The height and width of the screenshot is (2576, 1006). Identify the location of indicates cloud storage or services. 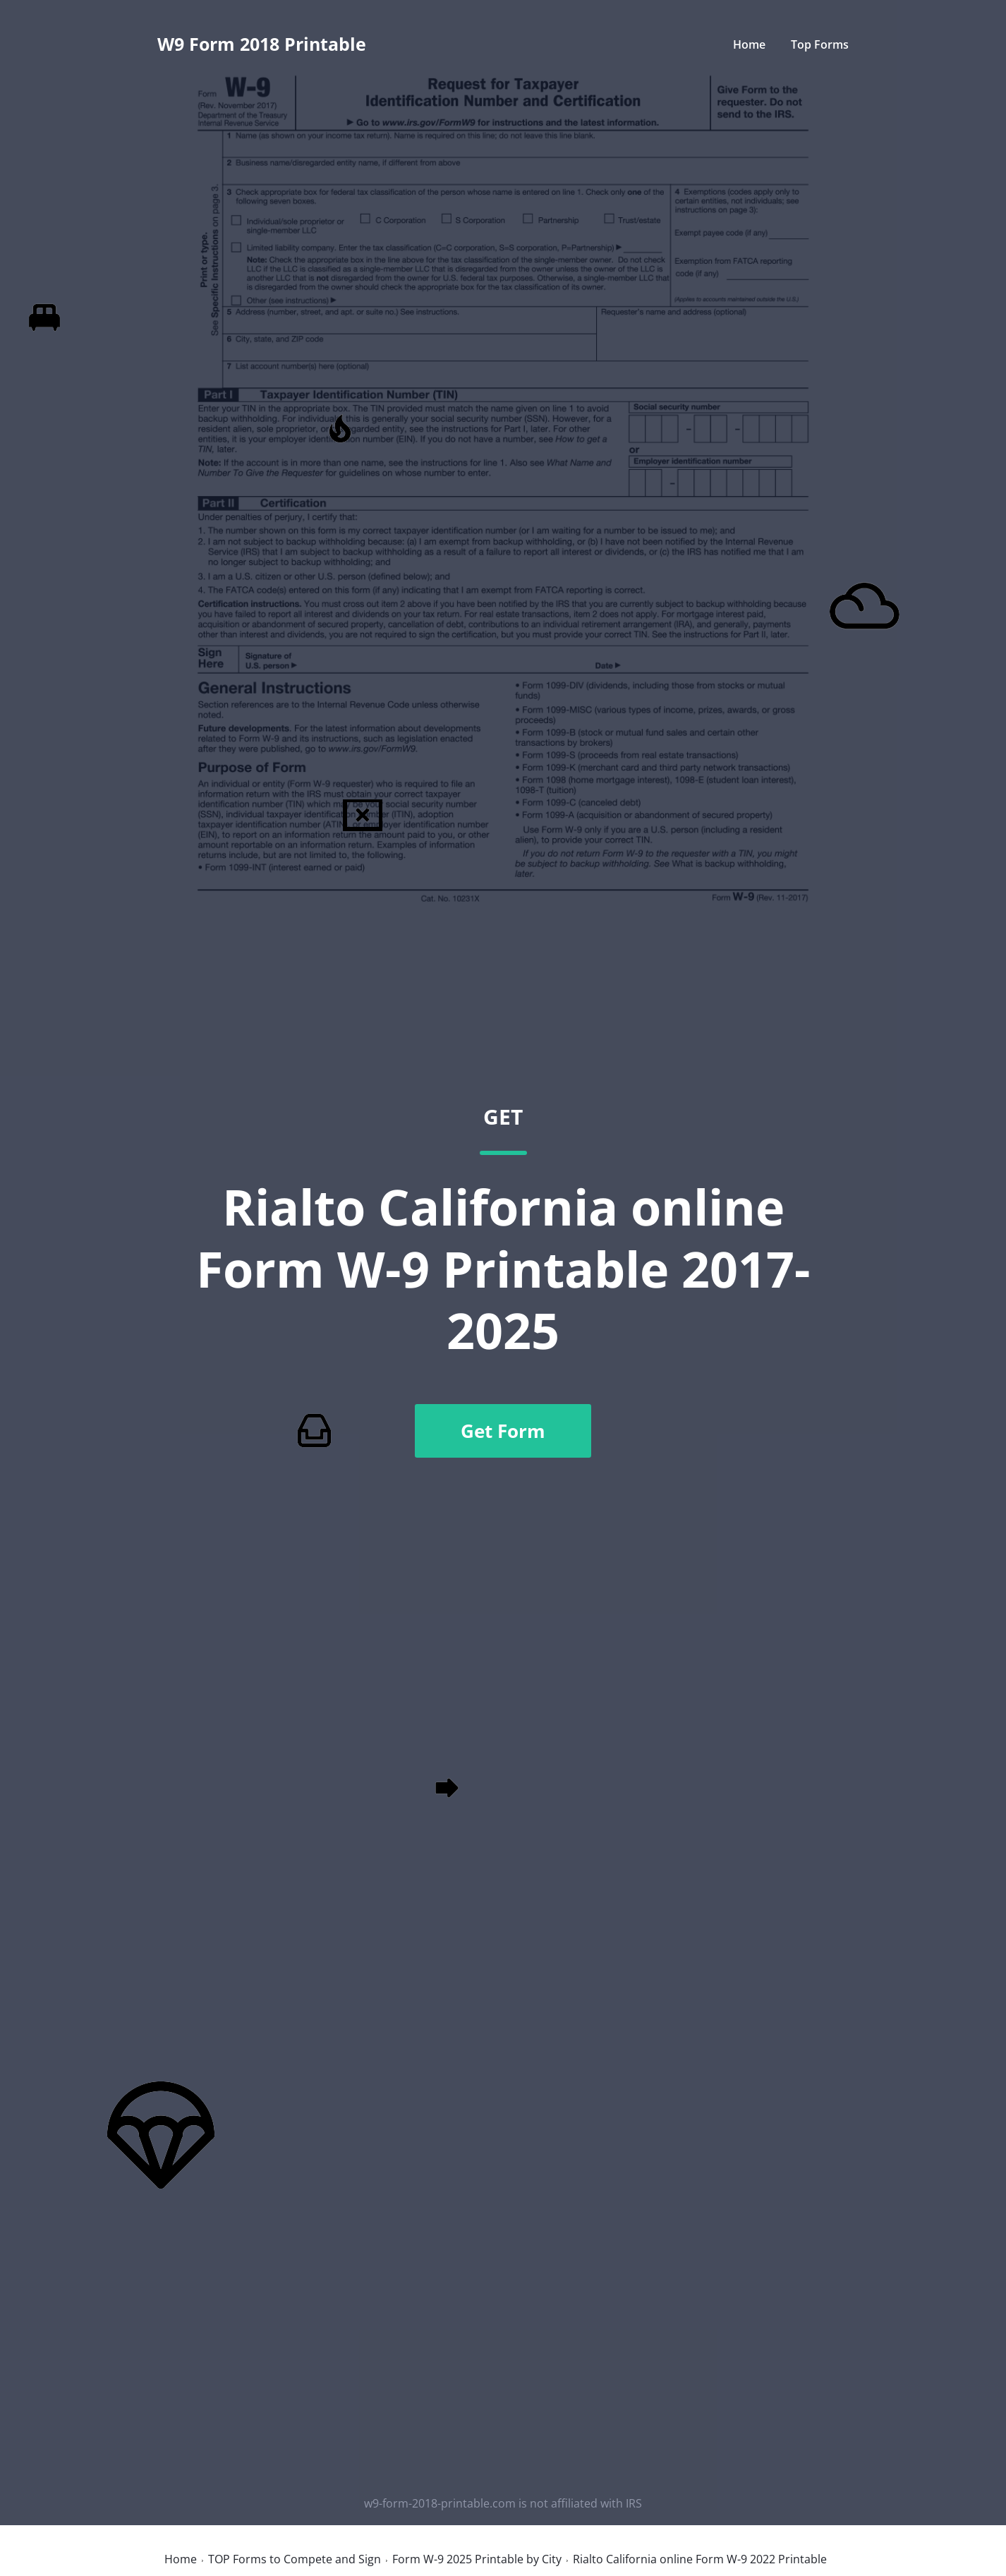
(864, 605).